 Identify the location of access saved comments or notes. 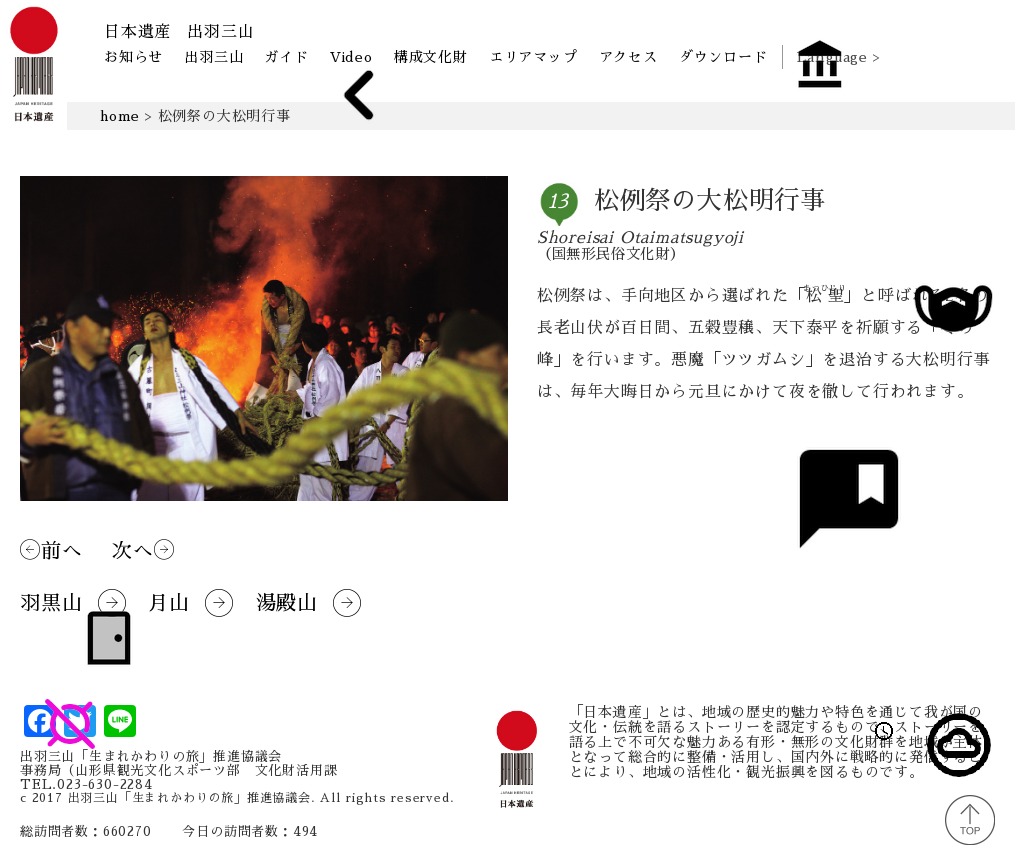
(849, 499).